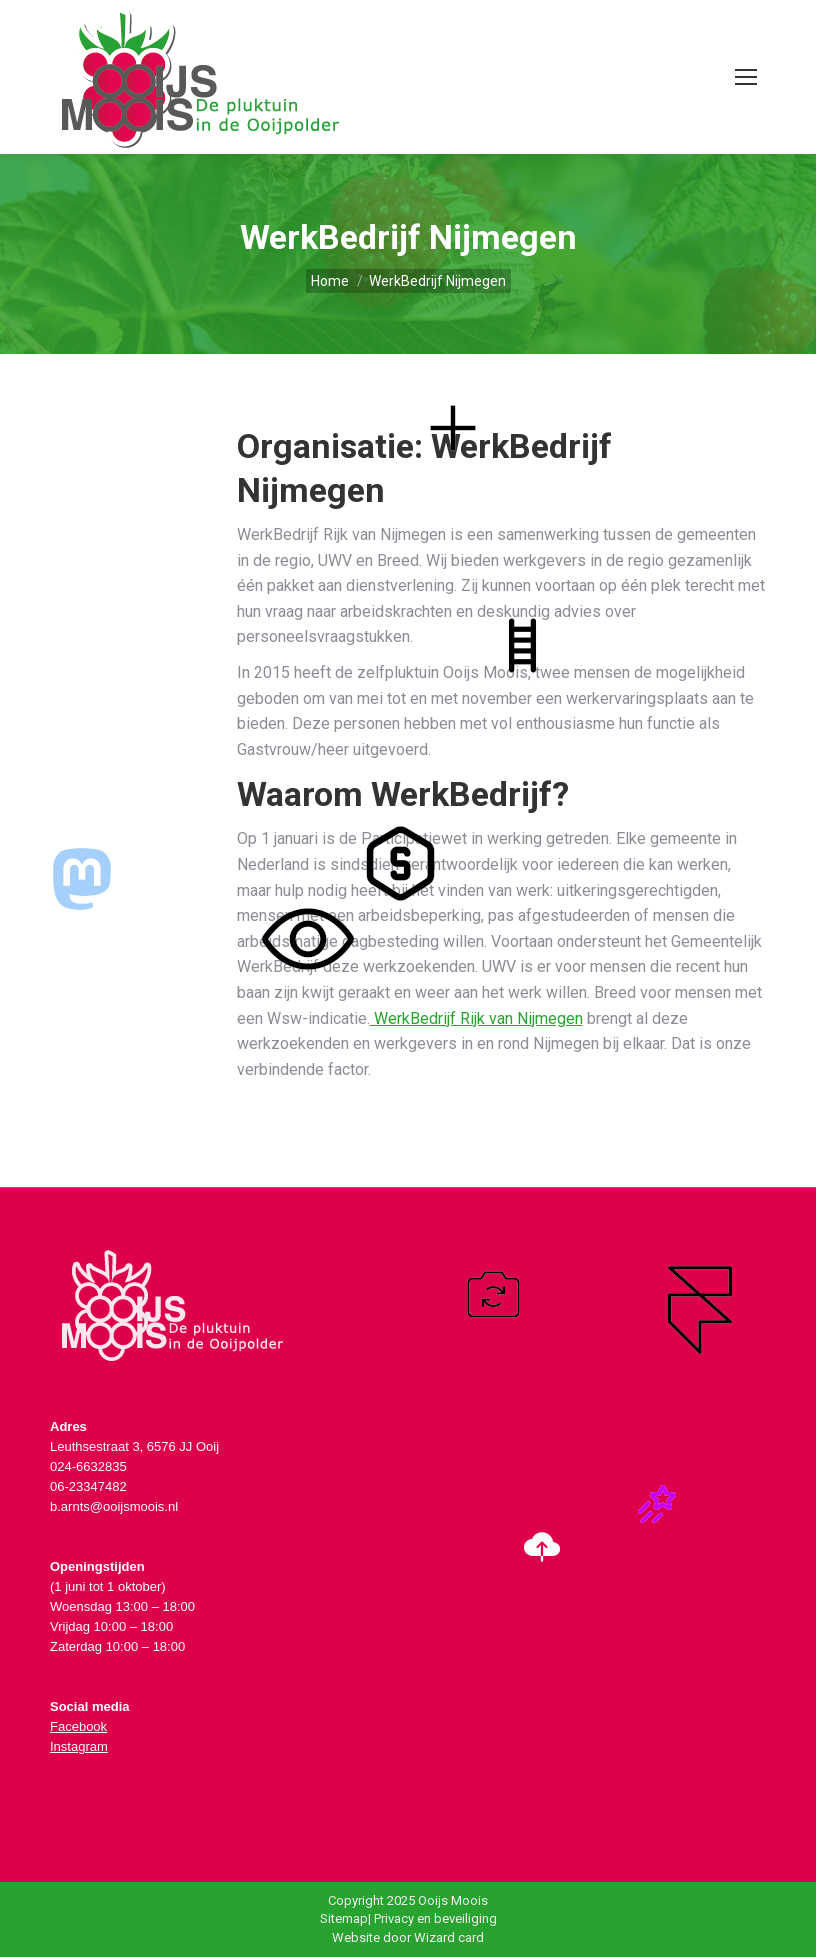  I want to click on view or preview content, so click(308, 939).